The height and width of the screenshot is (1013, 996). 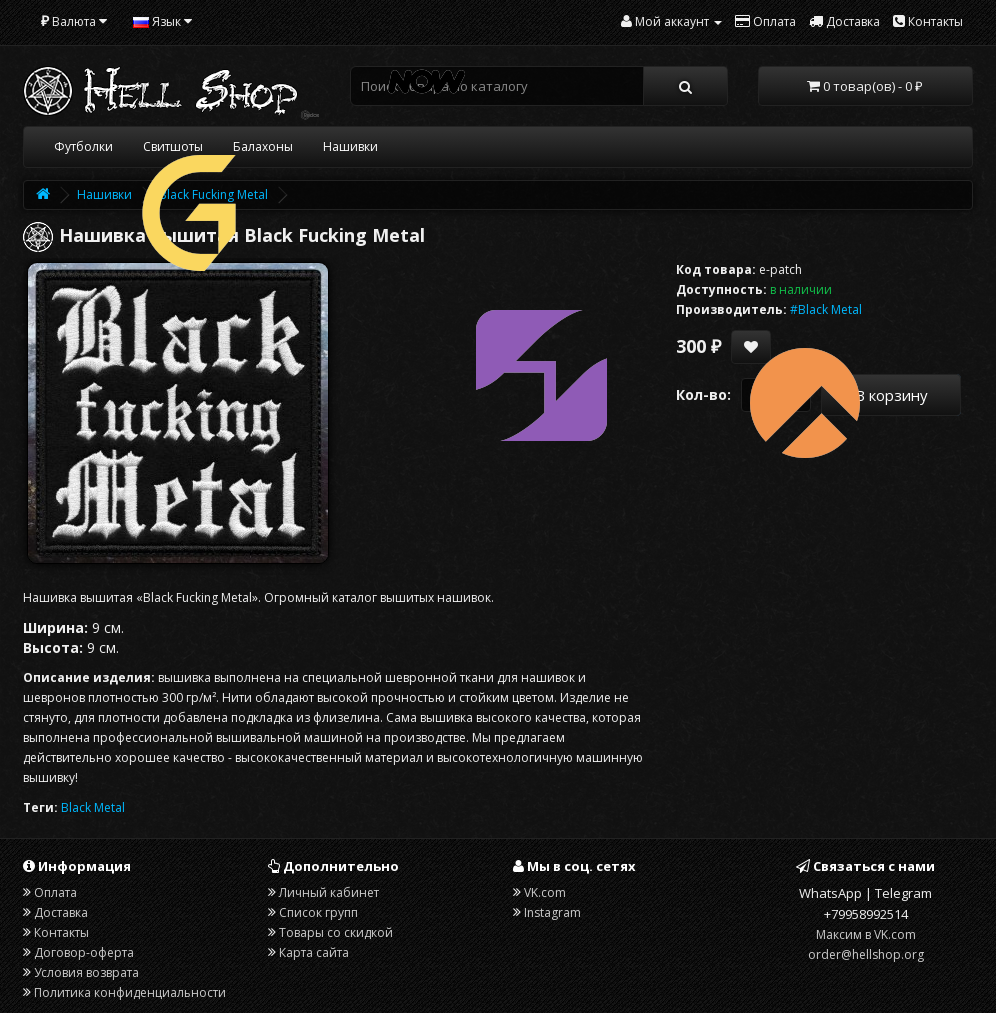 I want to click on redox healthcare data platform logo, so click(x=310, y=115).